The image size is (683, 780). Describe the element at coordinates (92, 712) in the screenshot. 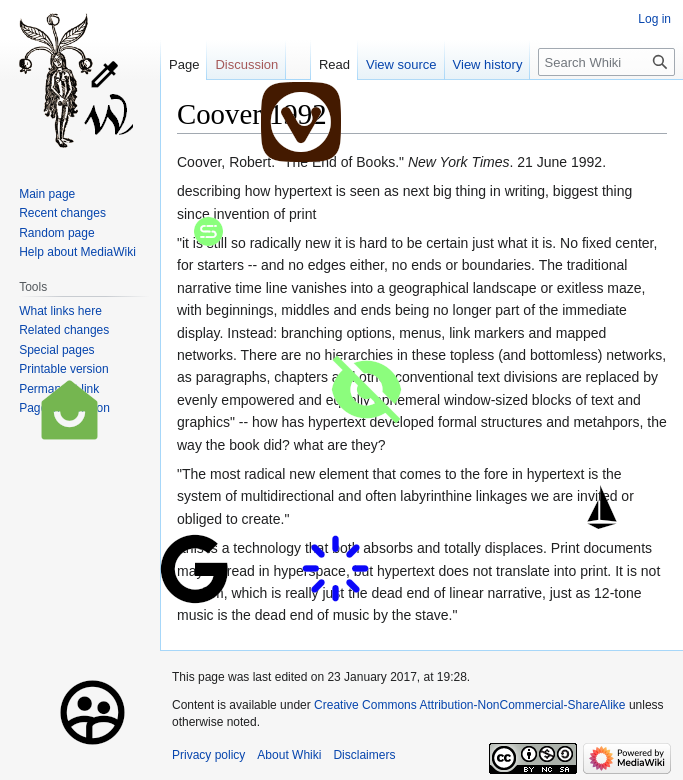

I see `view group members or team roster` at that location.